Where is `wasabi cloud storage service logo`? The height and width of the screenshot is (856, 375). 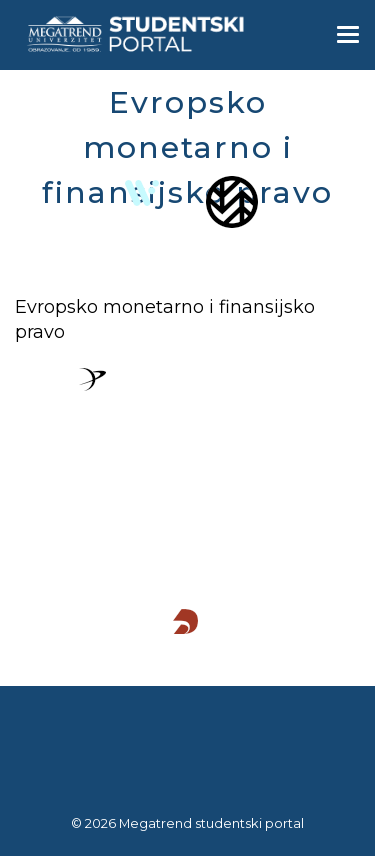
wasabi cloud storage service logo is located at coordinates (232, 202).